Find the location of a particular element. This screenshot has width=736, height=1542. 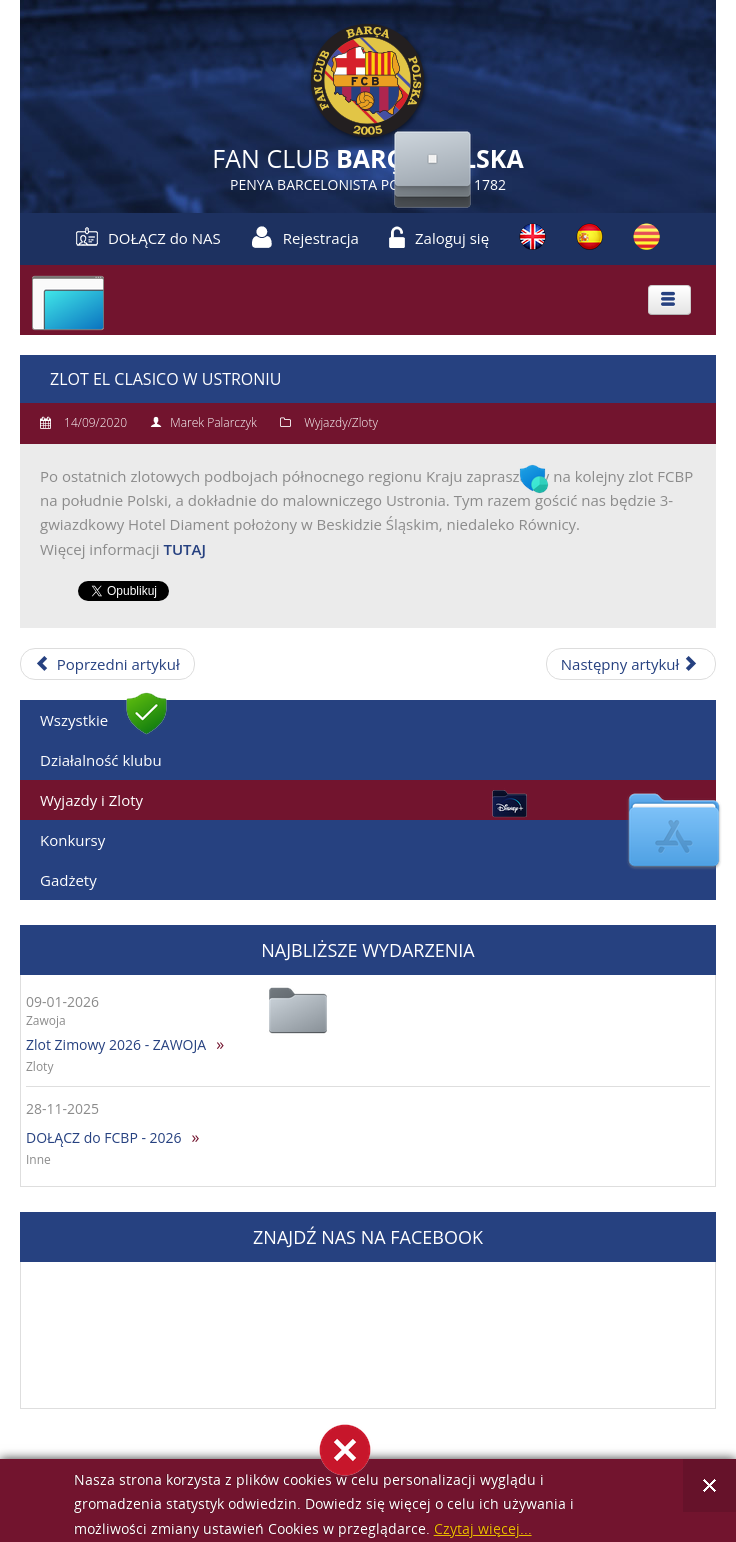

indicates system security check passed is located at coordinates (146, 713).